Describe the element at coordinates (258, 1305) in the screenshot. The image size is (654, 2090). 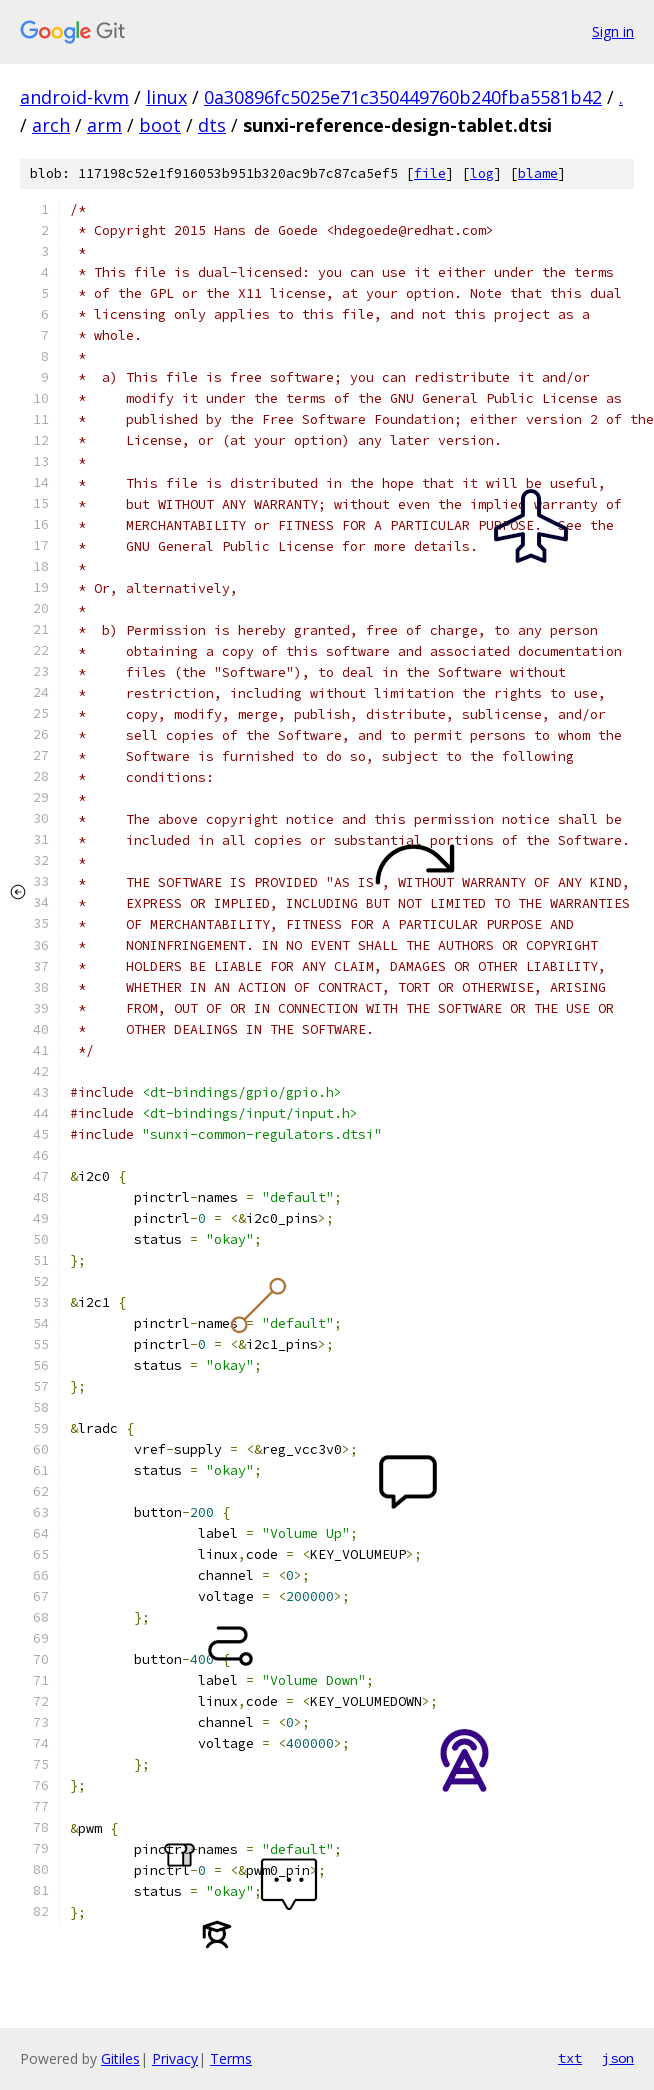
I see `draw a line segment between two points` at that location.